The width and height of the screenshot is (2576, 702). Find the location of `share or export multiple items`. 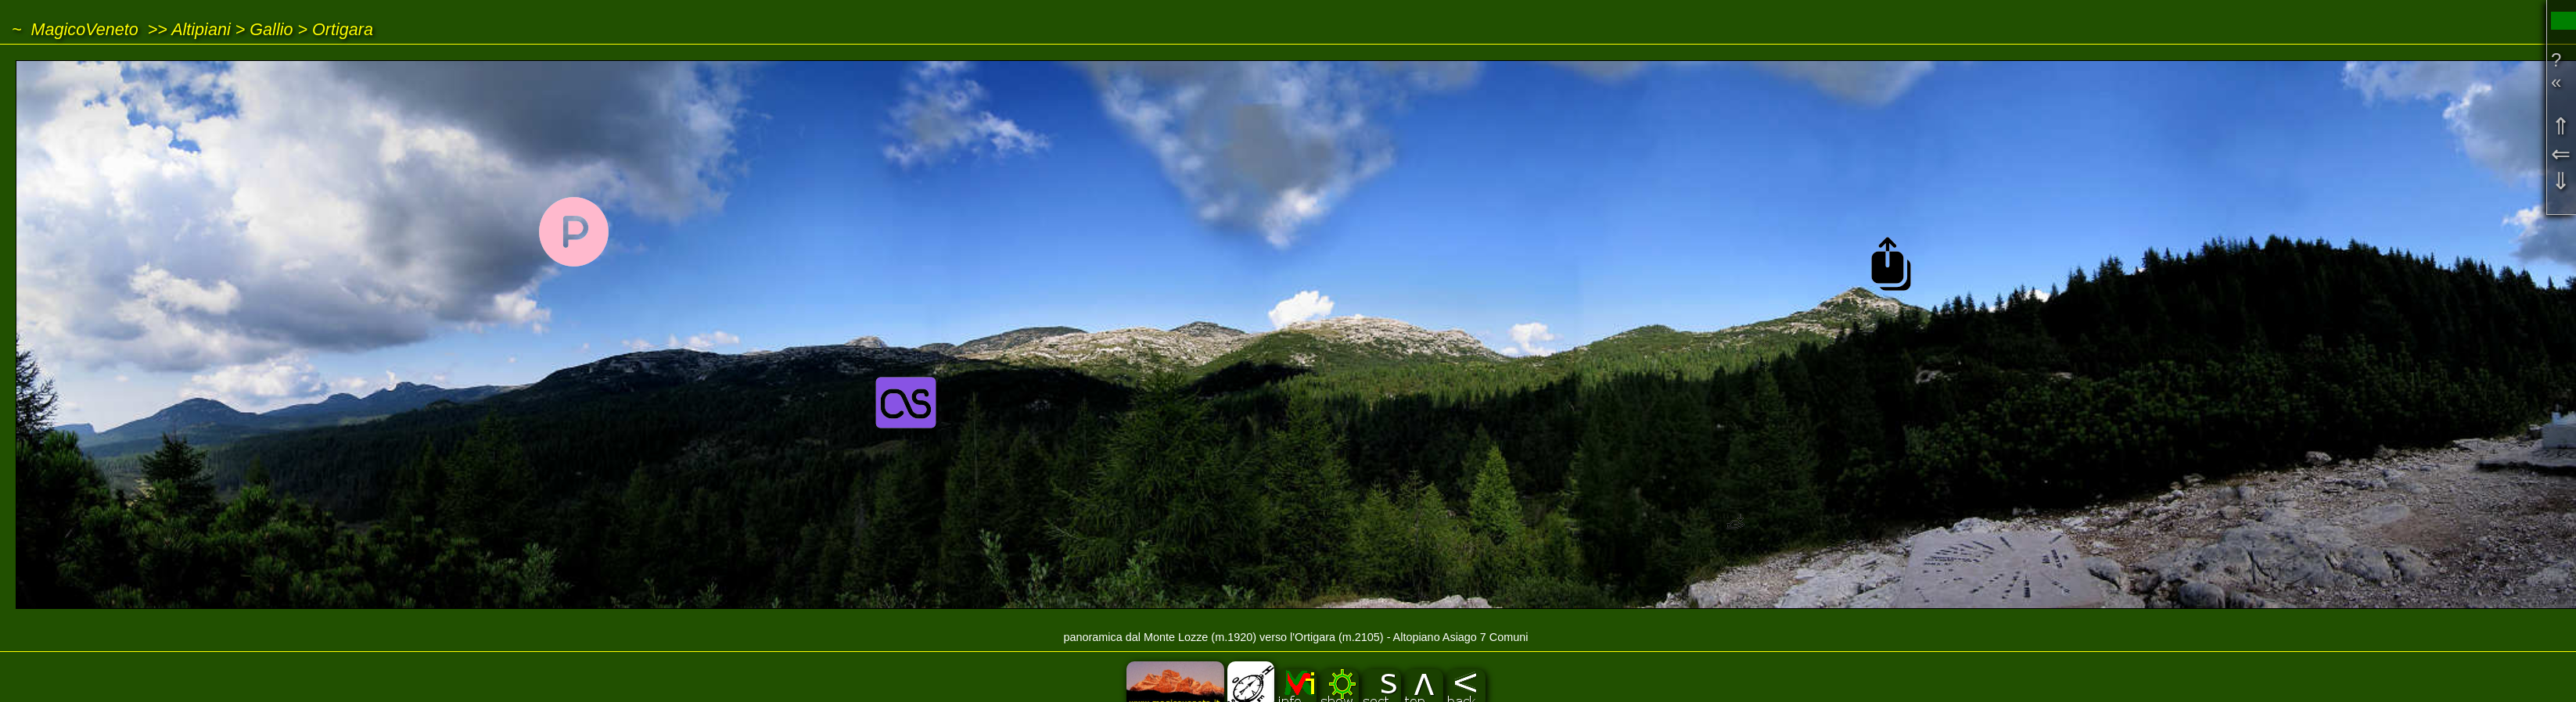

share or export multiple items is located at coordinates (1891, 263).